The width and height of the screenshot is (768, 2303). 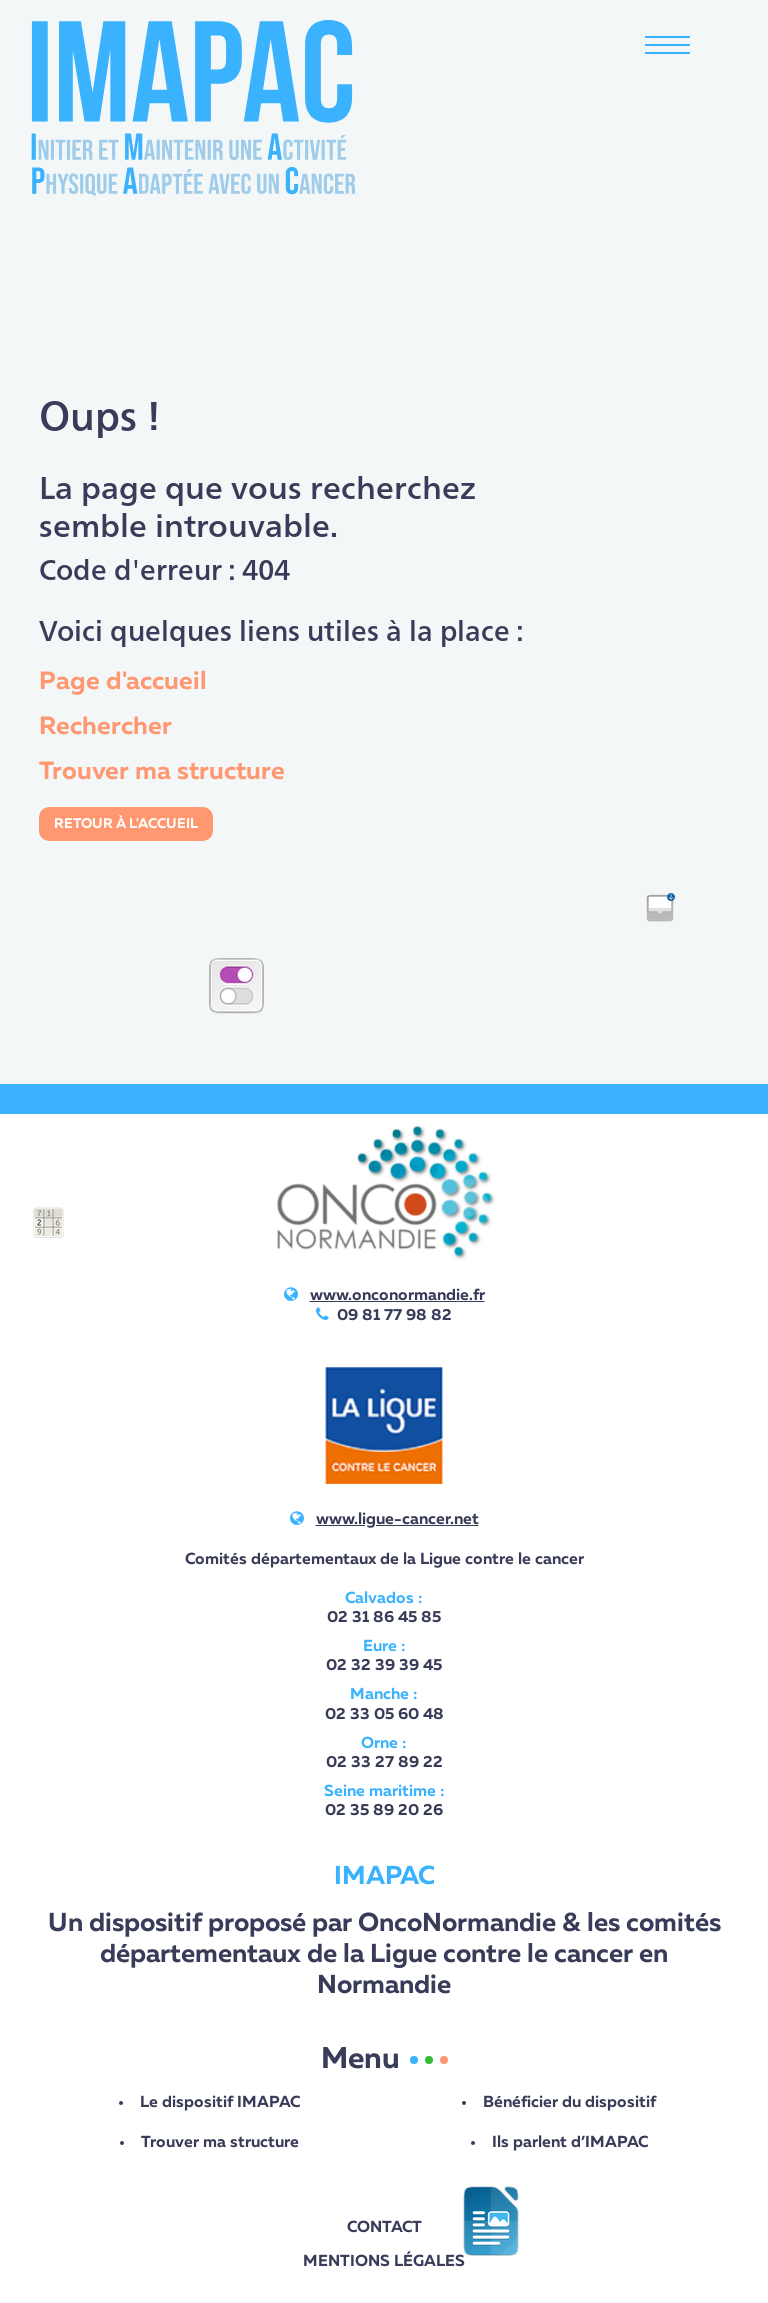 What do you see at coordinates (491, 2221) in the screenshot?
I see `open libreoffice writer application` at bounding box center [491, 2221].